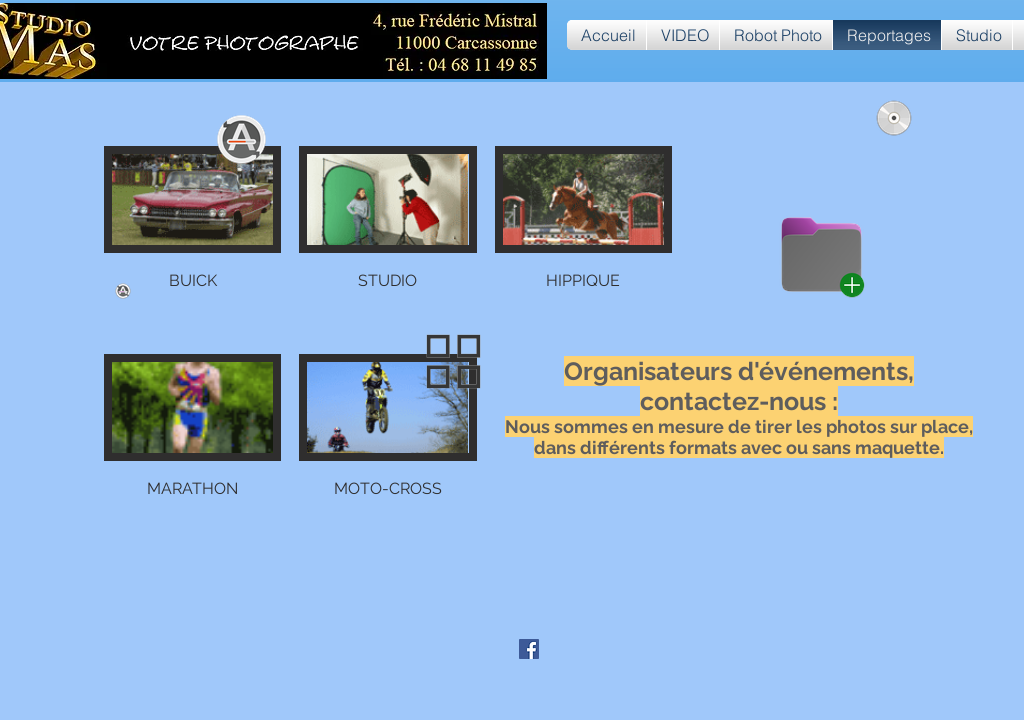 This screenshot has height=720, width=1024. What do you see at coordinates (894, 118) in the screenshot?
I see `indicates a CD-R or writable disc drive` at bounding box center [894, 118].